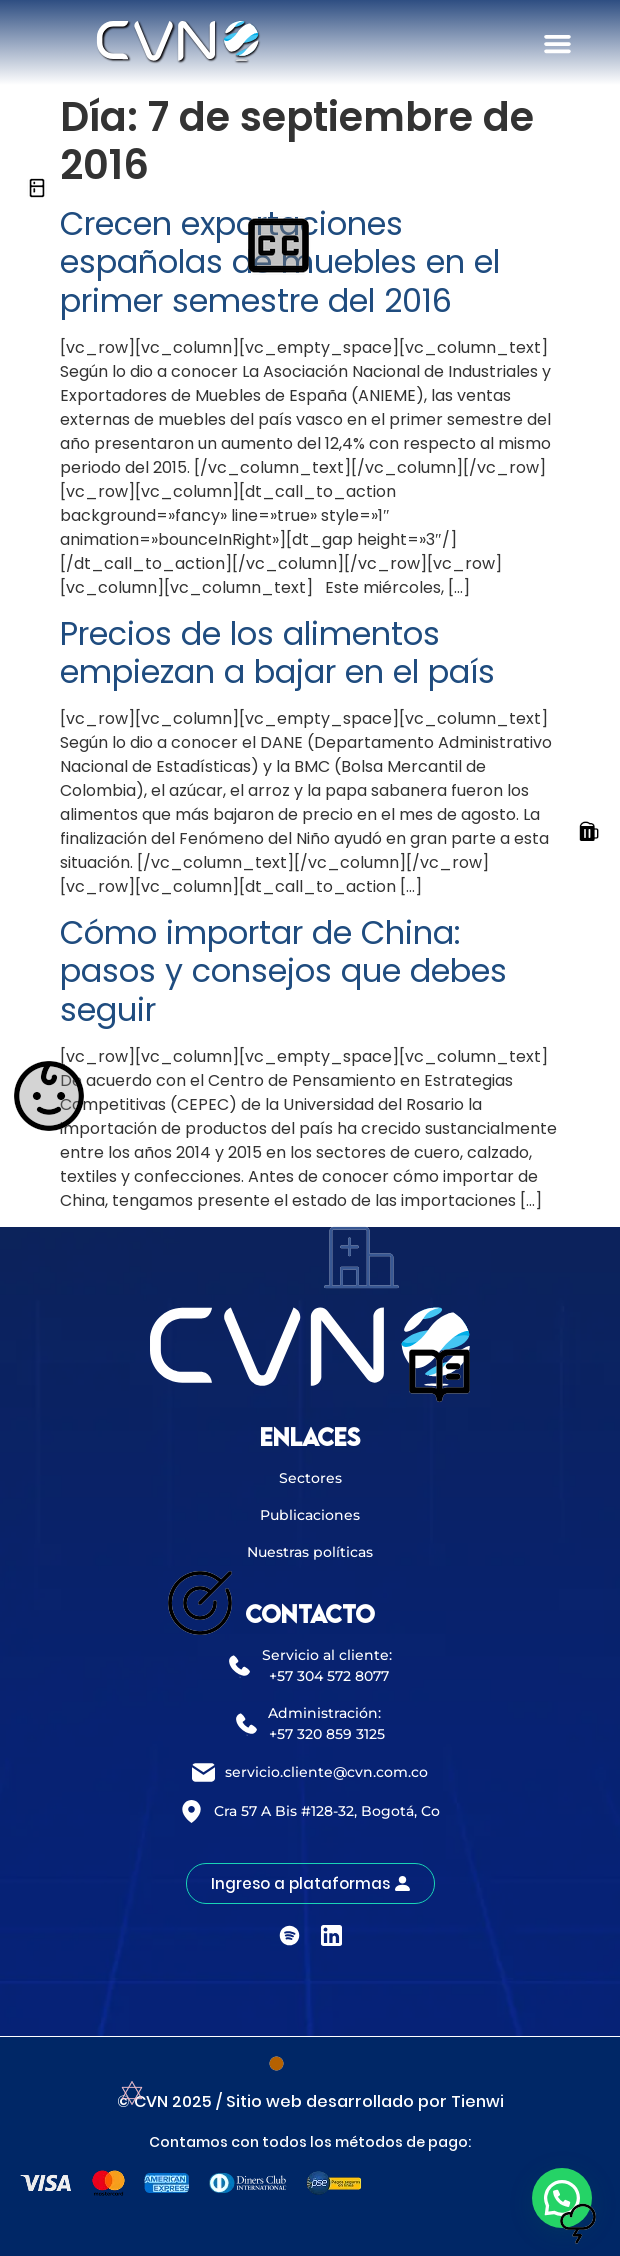 This screenshot has width=620, height=2256. I want to click on access kitchen appliance controls, so click(37, 188).